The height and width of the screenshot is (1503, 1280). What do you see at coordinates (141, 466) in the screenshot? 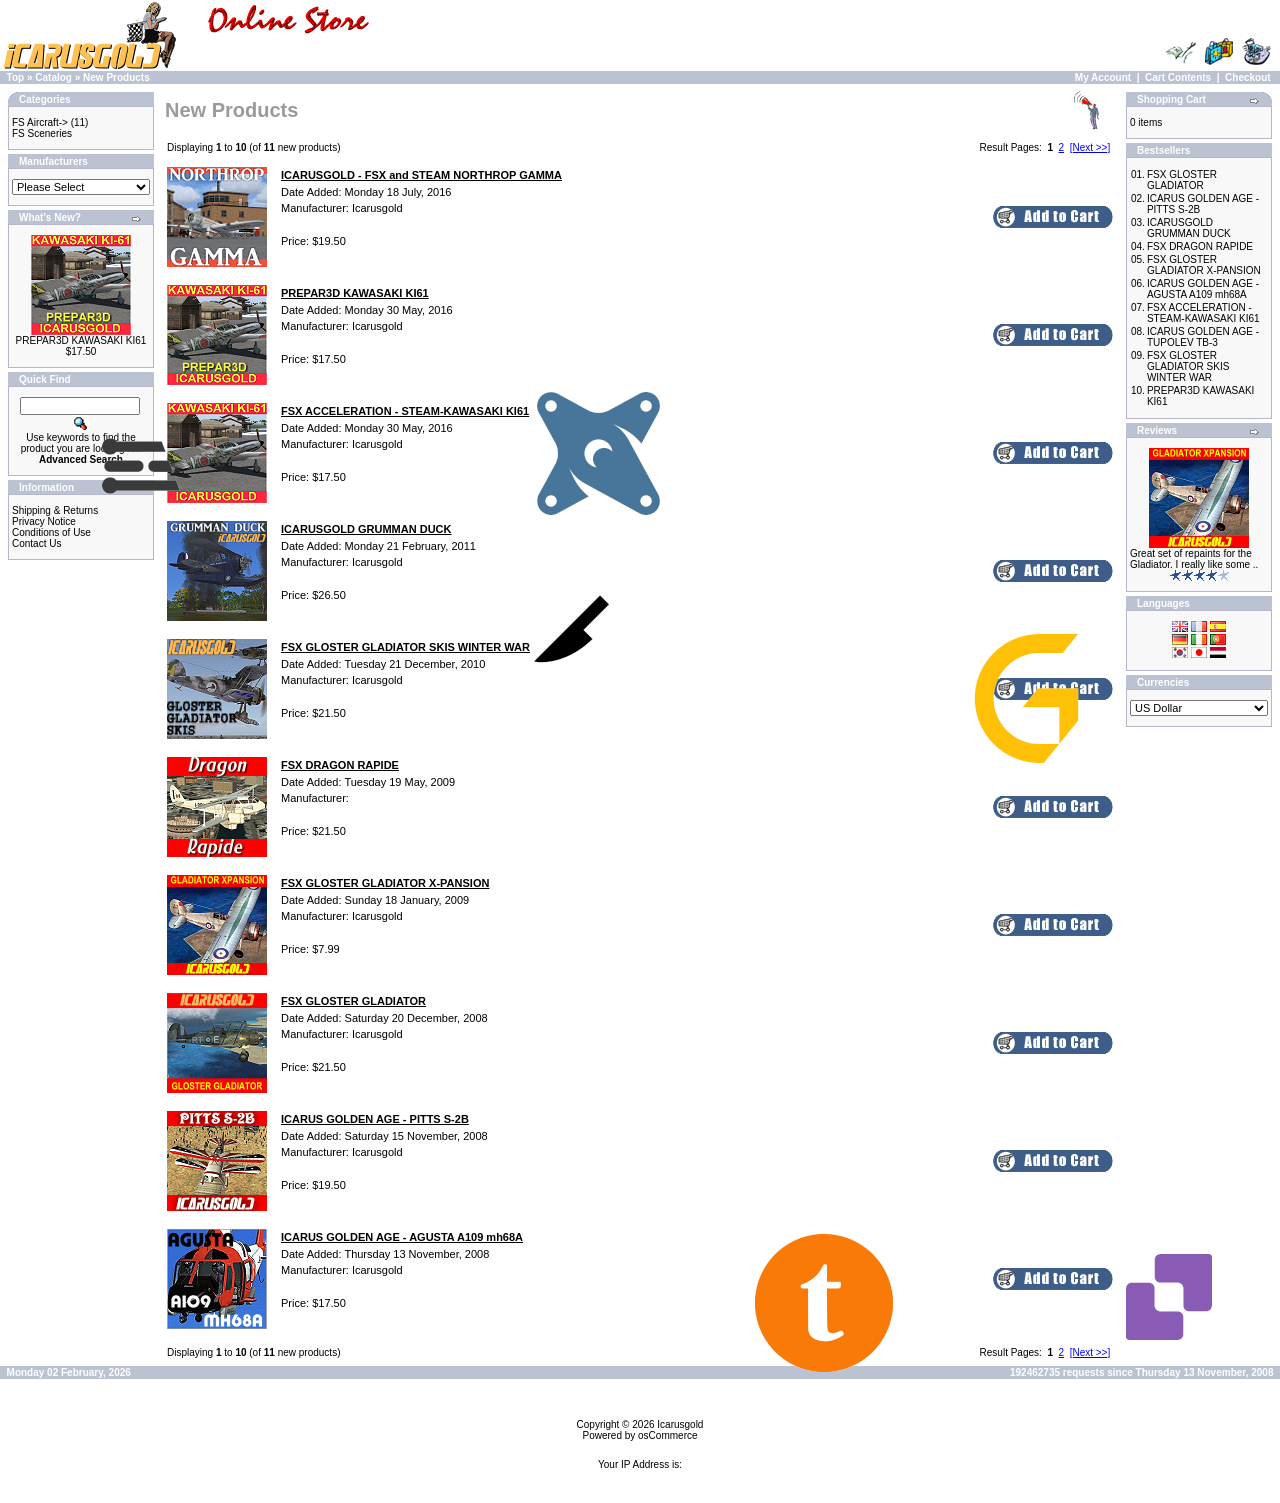
I see `open Edge Impulse platform` at bounding box center [141, 466].